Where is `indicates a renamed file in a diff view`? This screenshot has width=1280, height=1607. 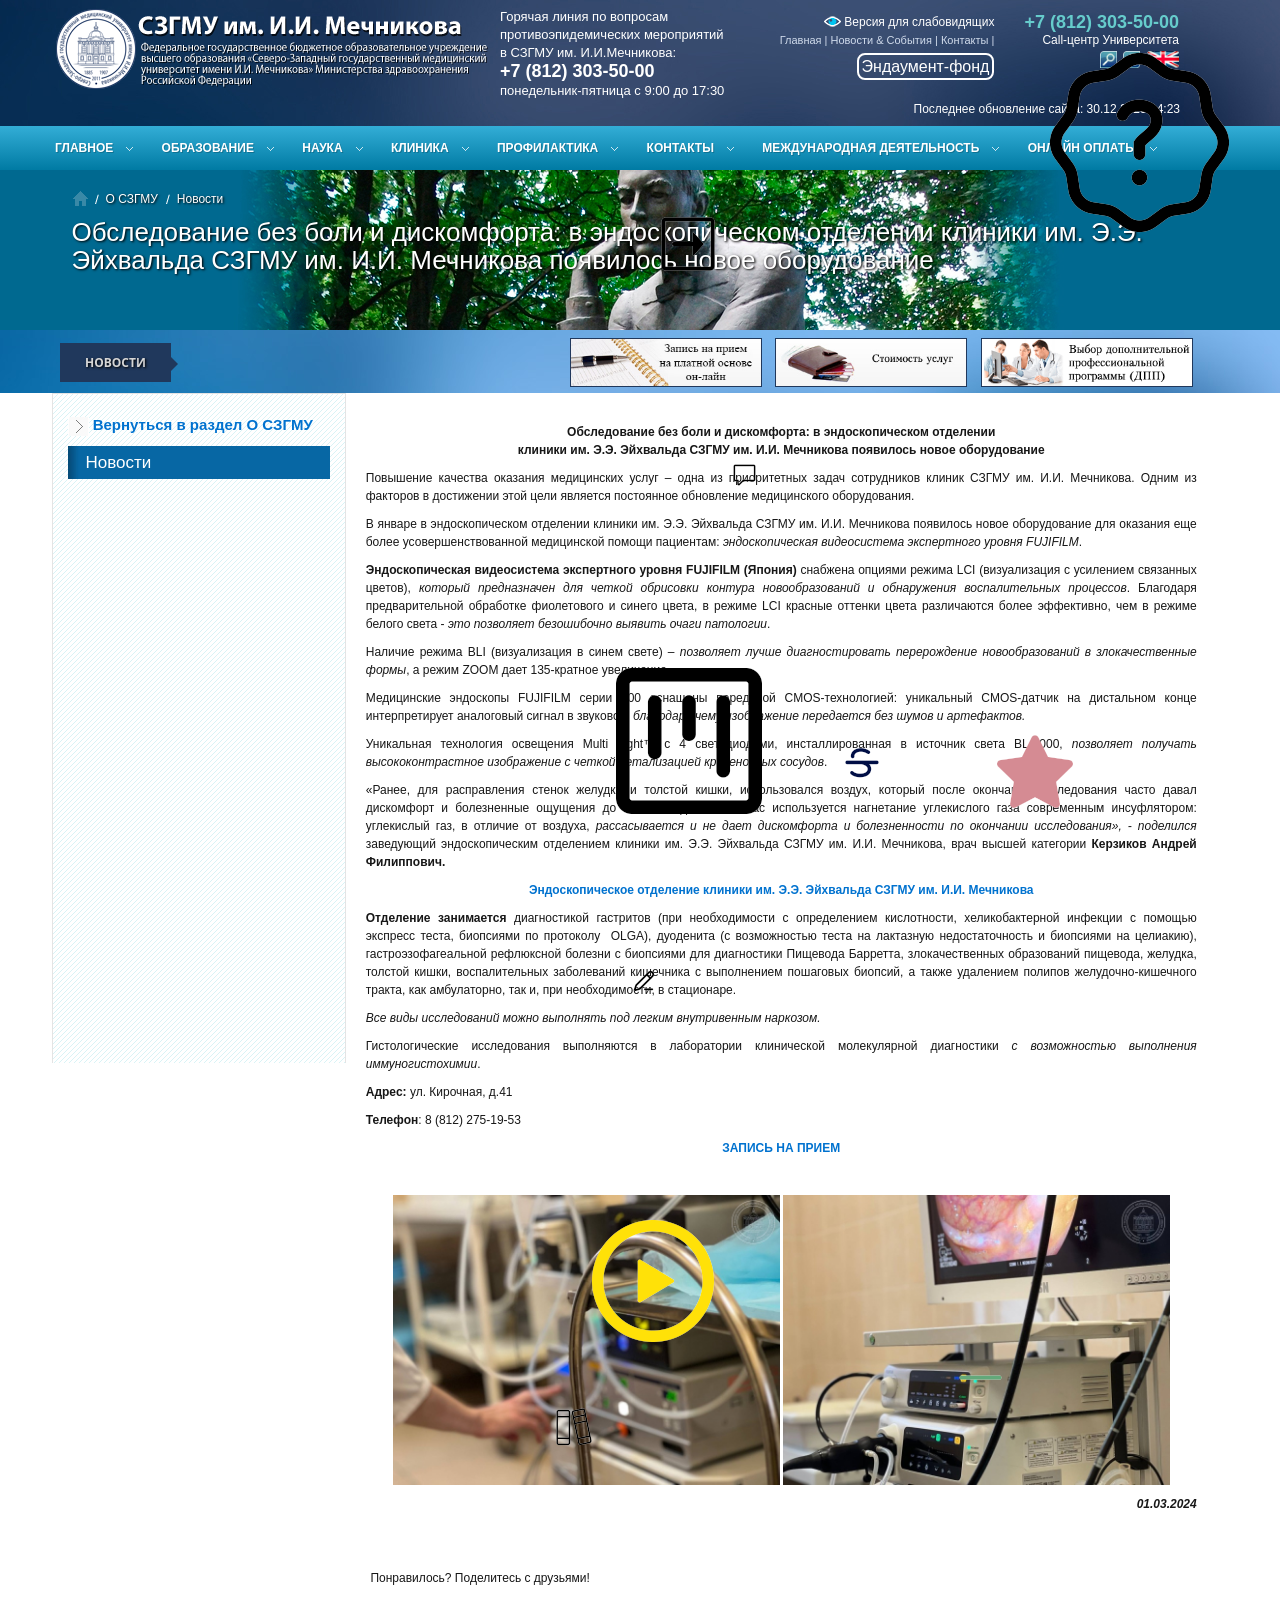
indicates a renamed file in a diff view is located at coordinates (688, 244).